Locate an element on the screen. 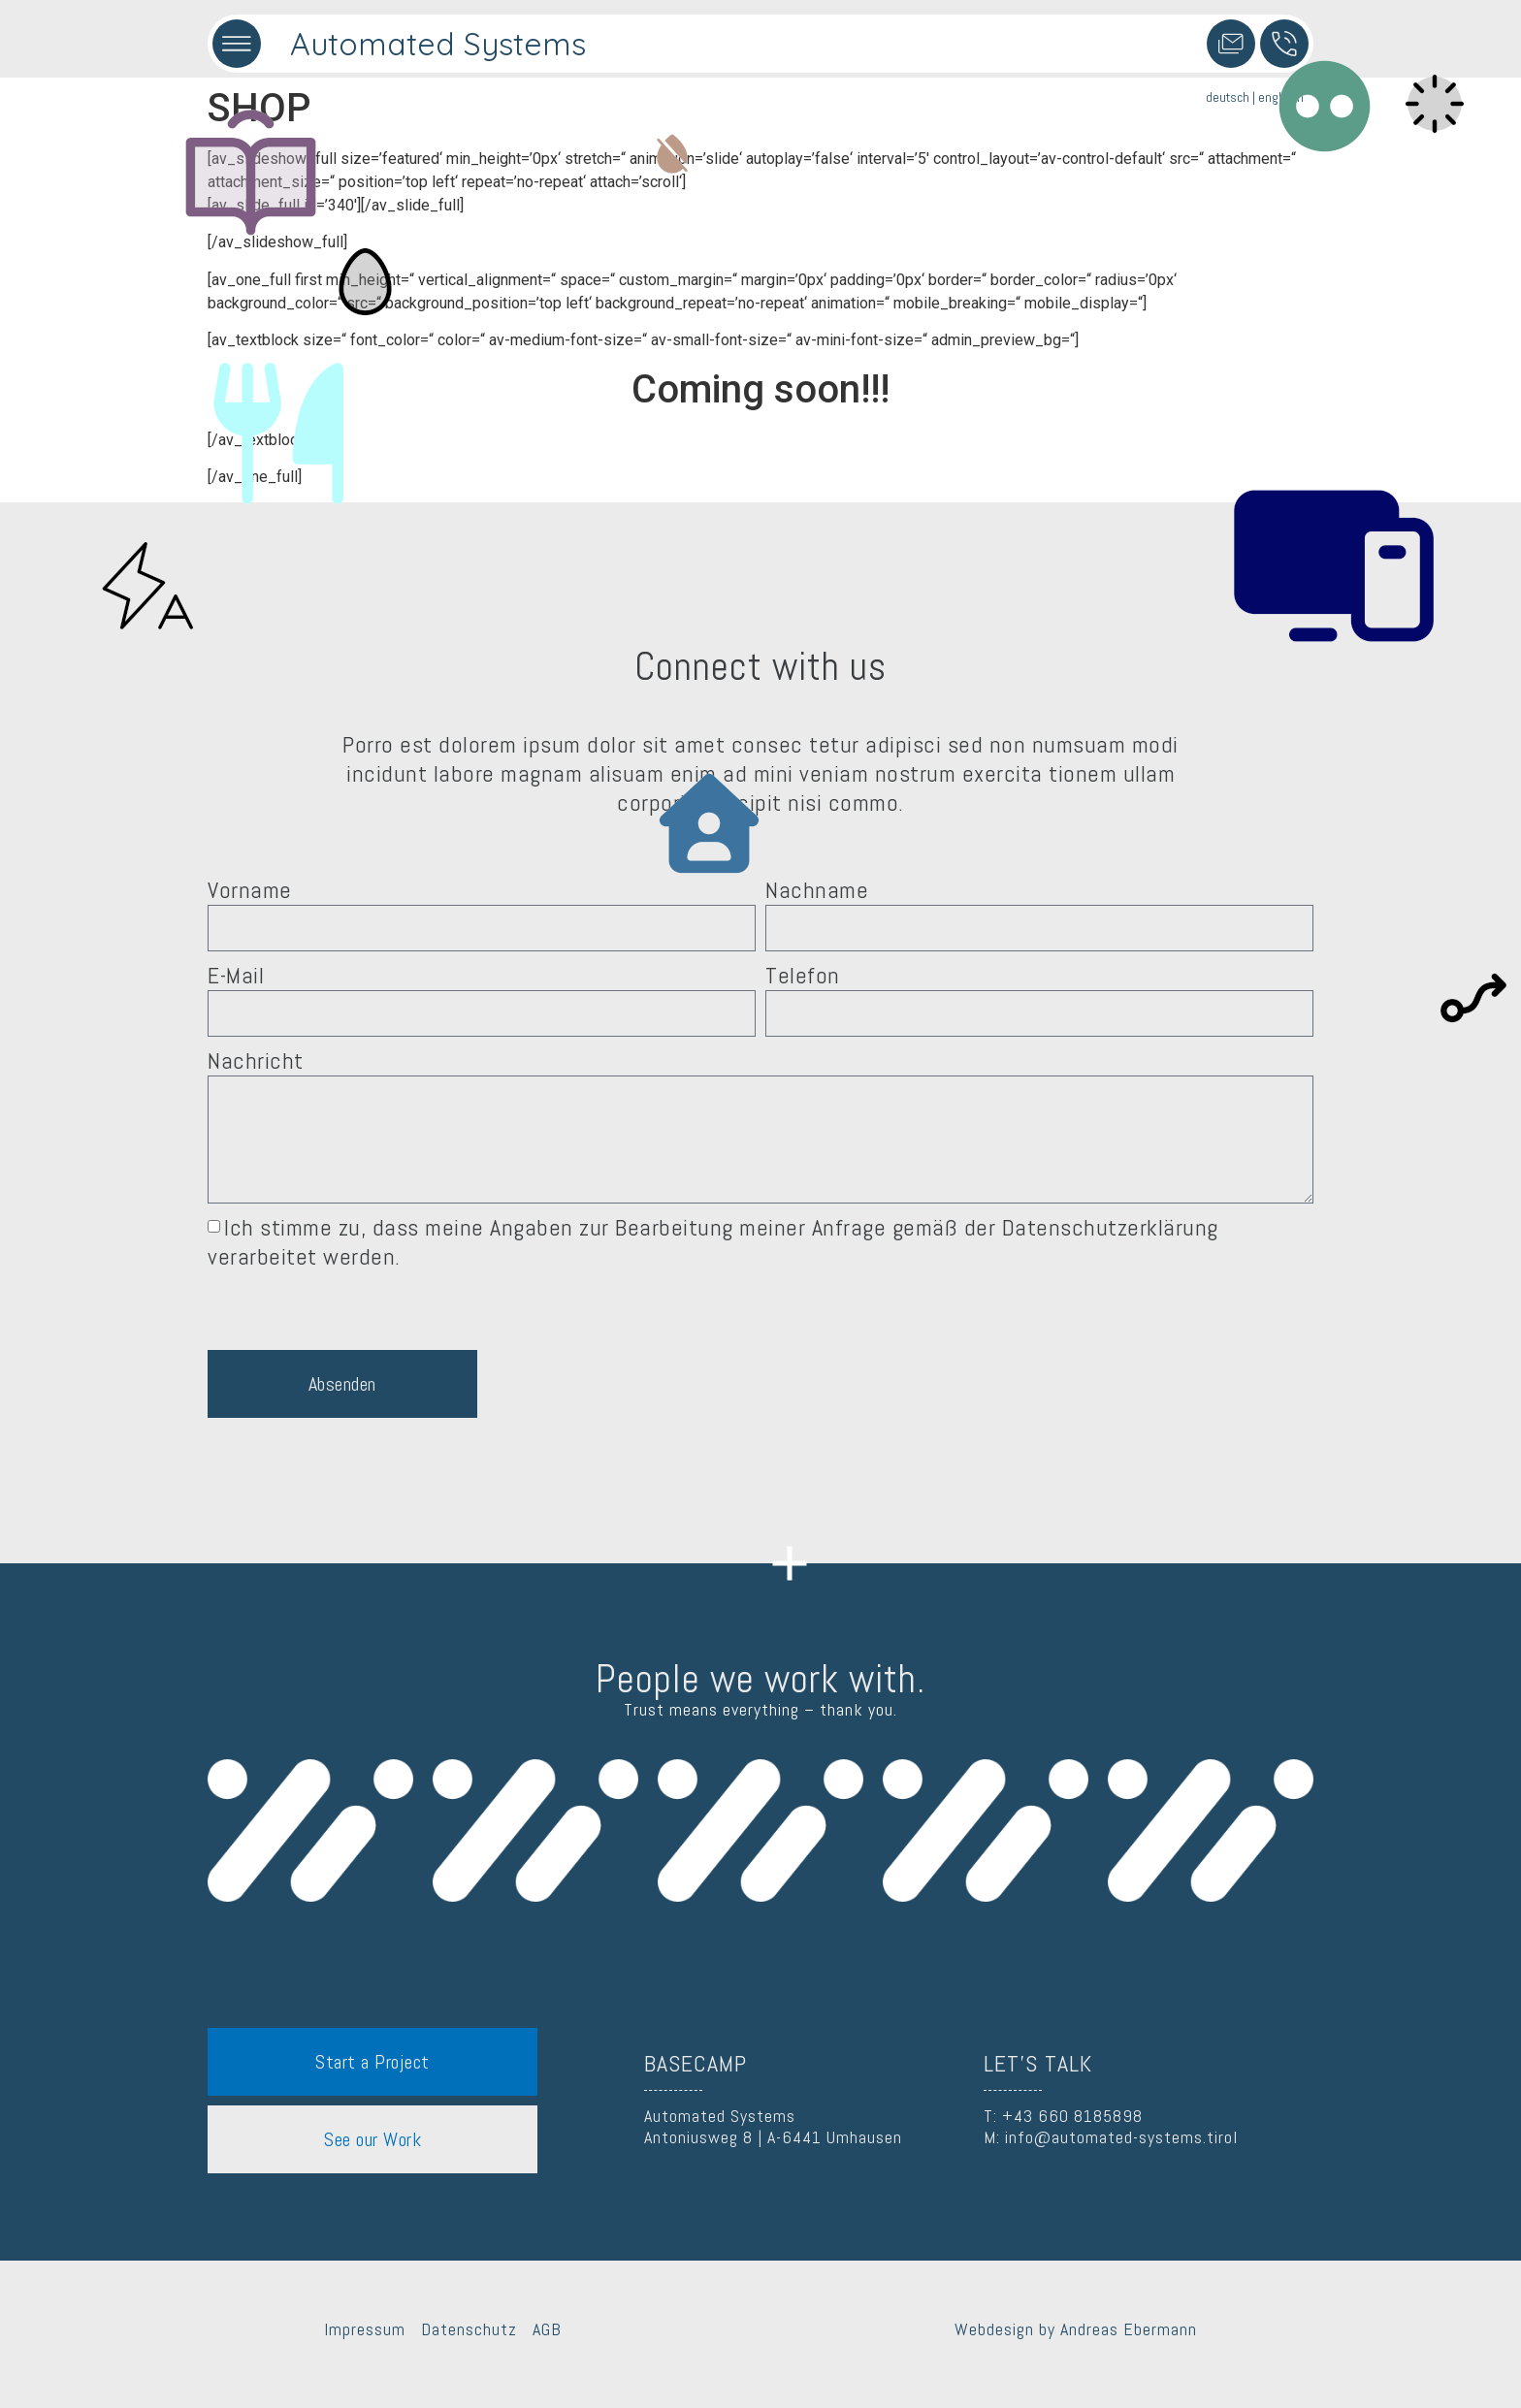 The height and width of the screenshot is (2408, 1521). view your home profile is located at coordinates (709, 823).